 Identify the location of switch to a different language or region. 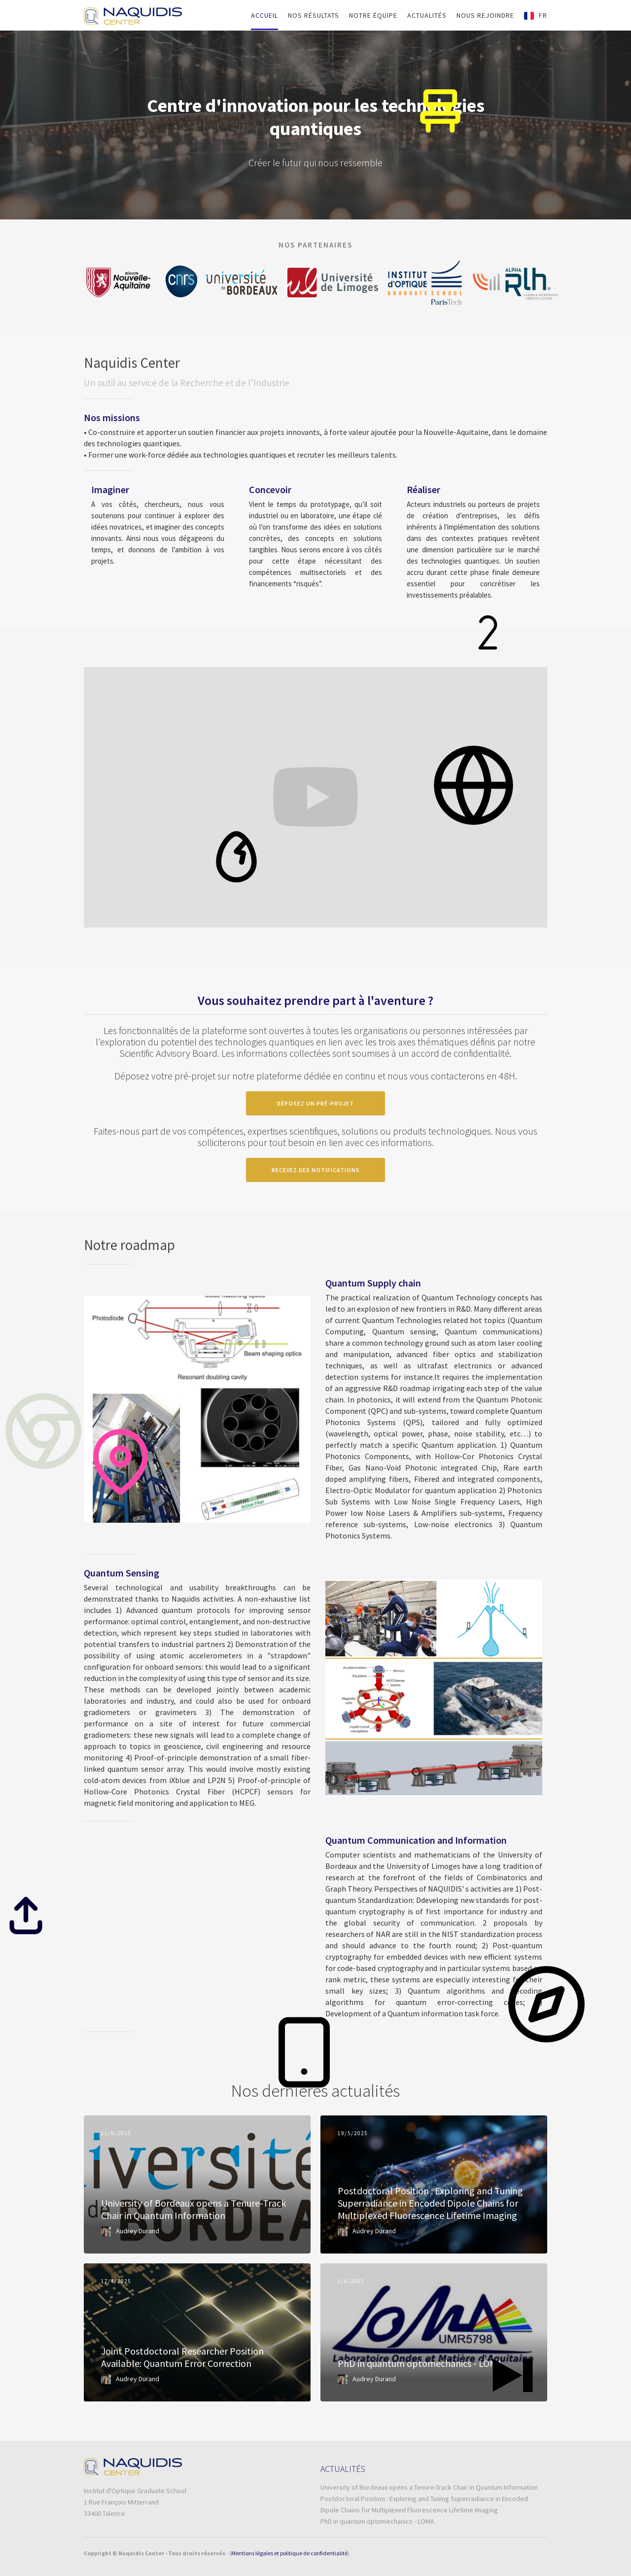
(473, 785).